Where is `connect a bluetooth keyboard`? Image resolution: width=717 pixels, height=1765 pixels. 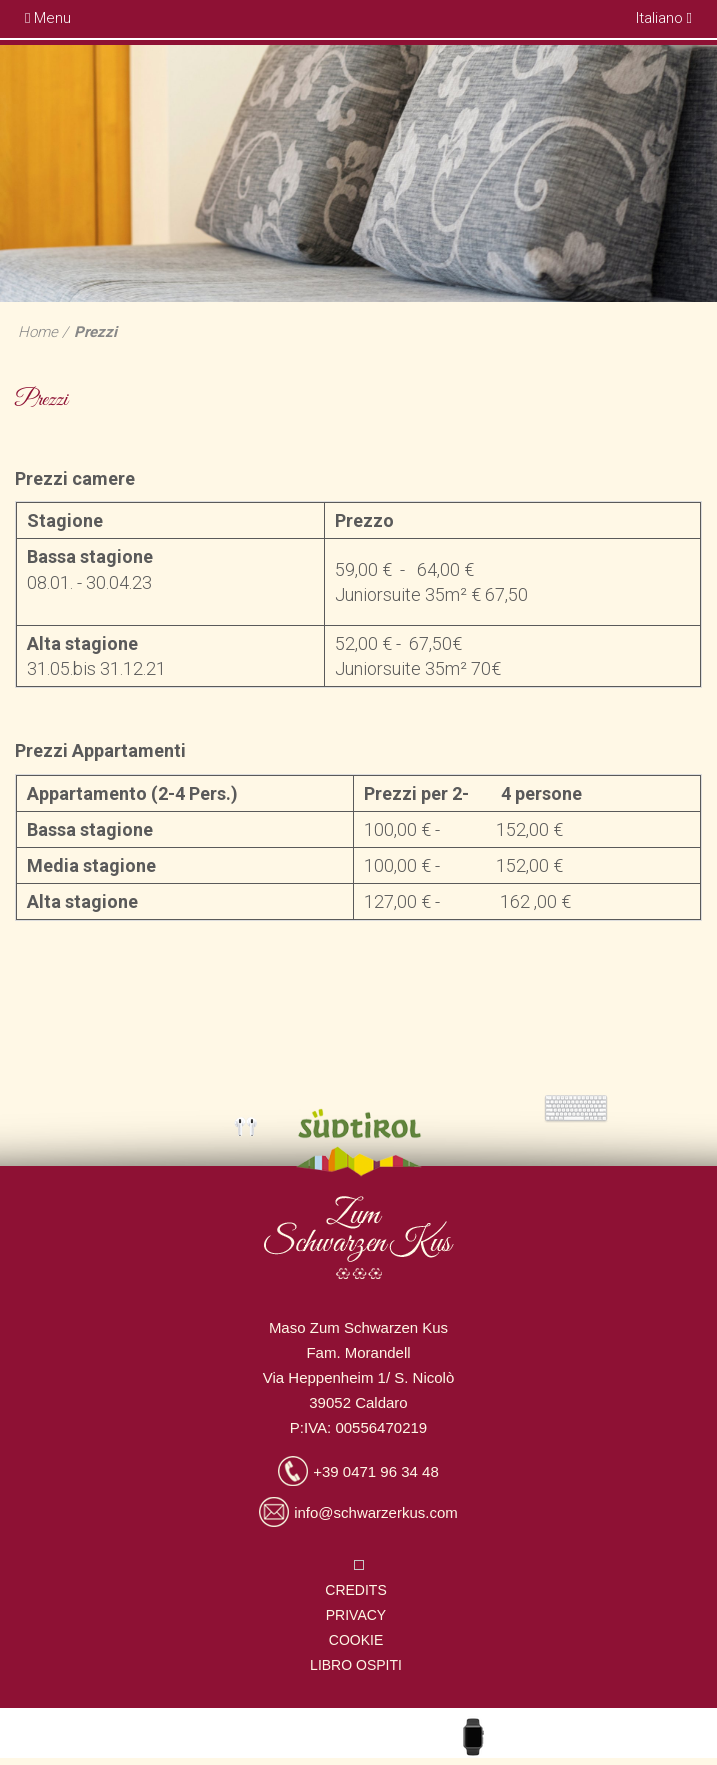
connect a bluetooth keyboard is located at coordinates (576, 1108).